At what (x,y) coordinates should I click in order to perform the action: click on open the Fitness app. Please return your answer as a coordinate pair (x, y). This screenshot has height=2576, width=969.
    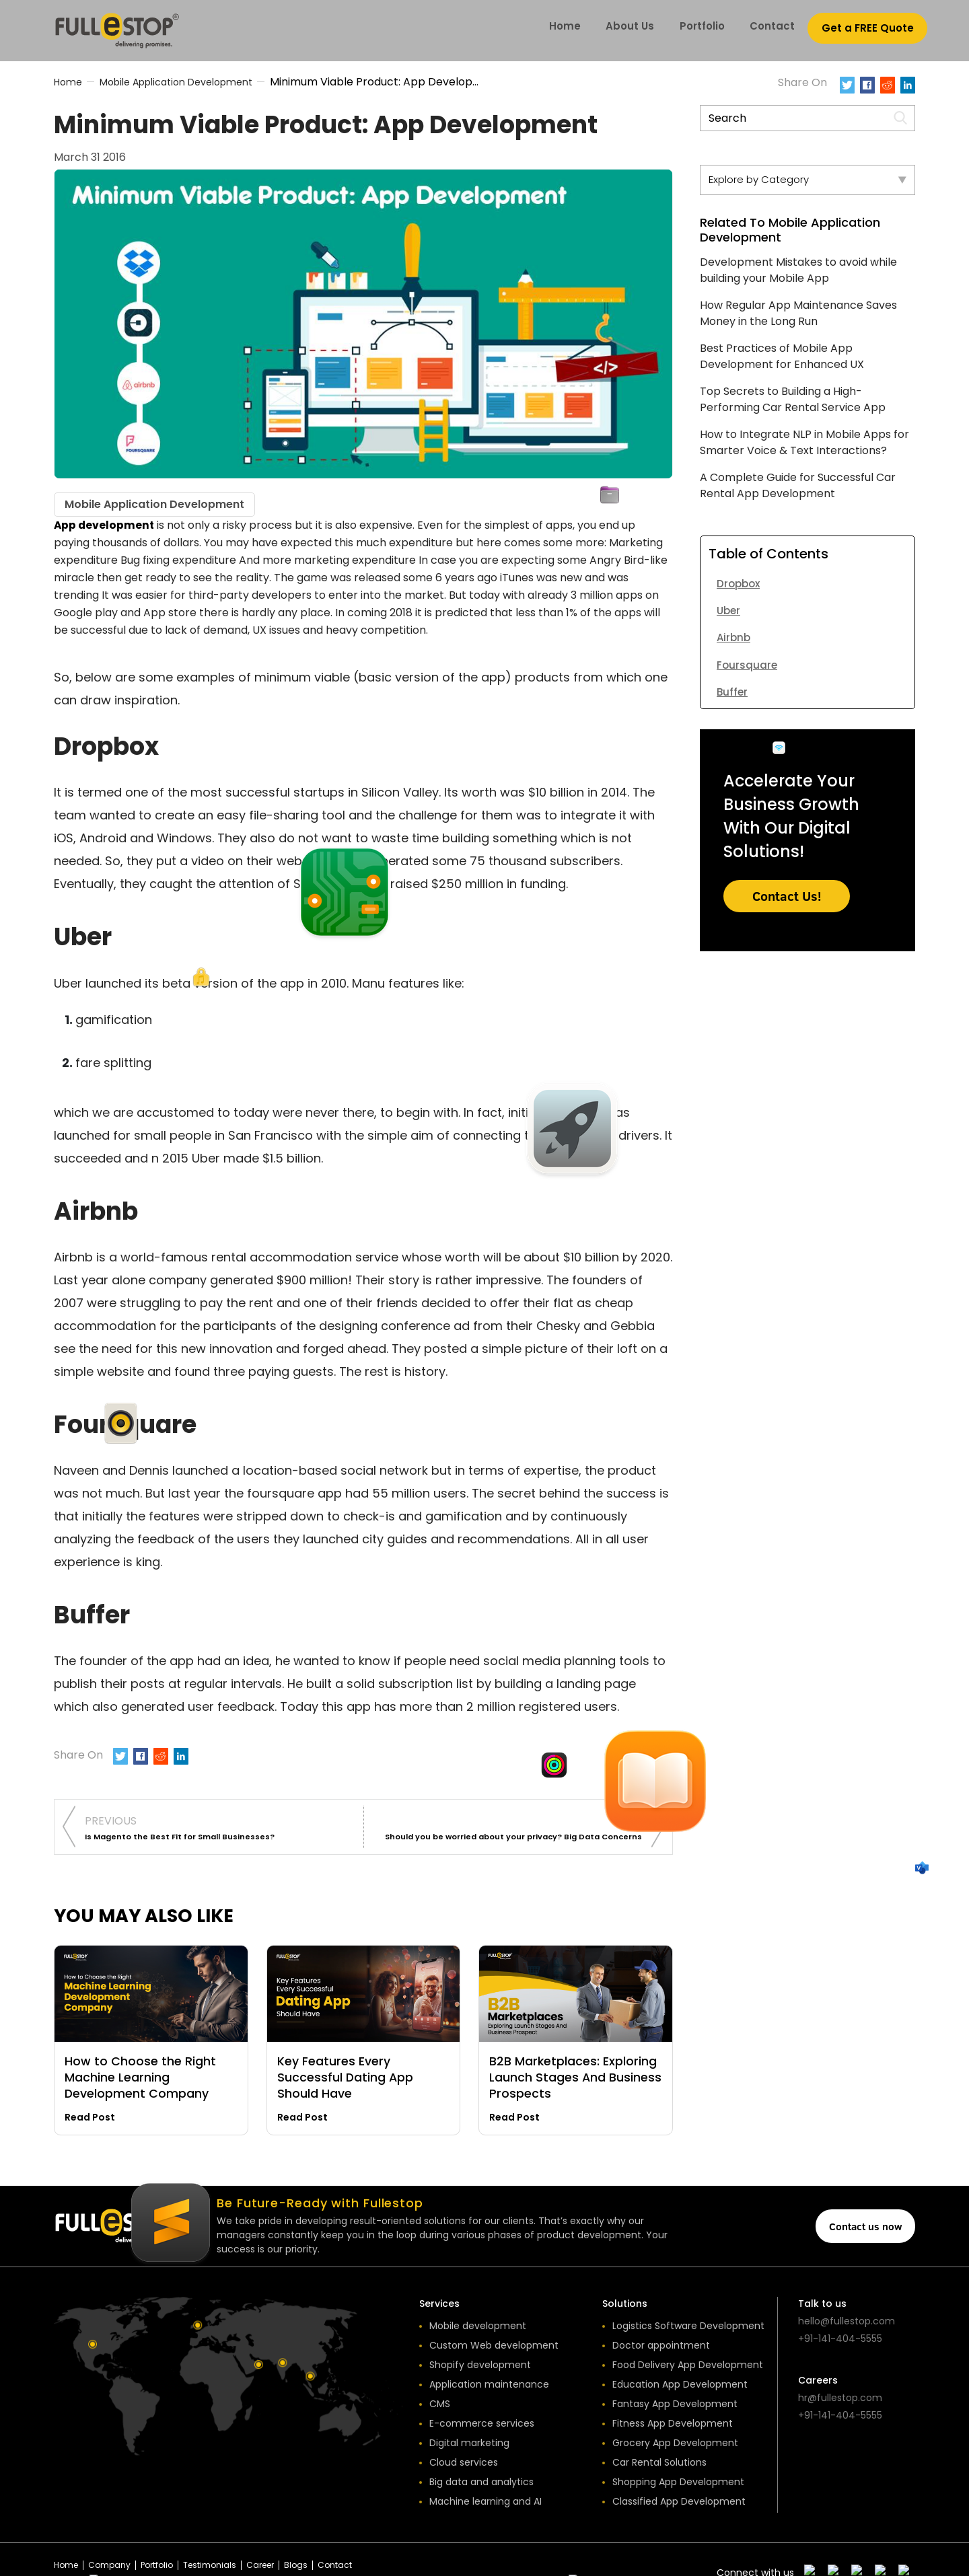
    Looking at the image, I should click on (554, 1765).